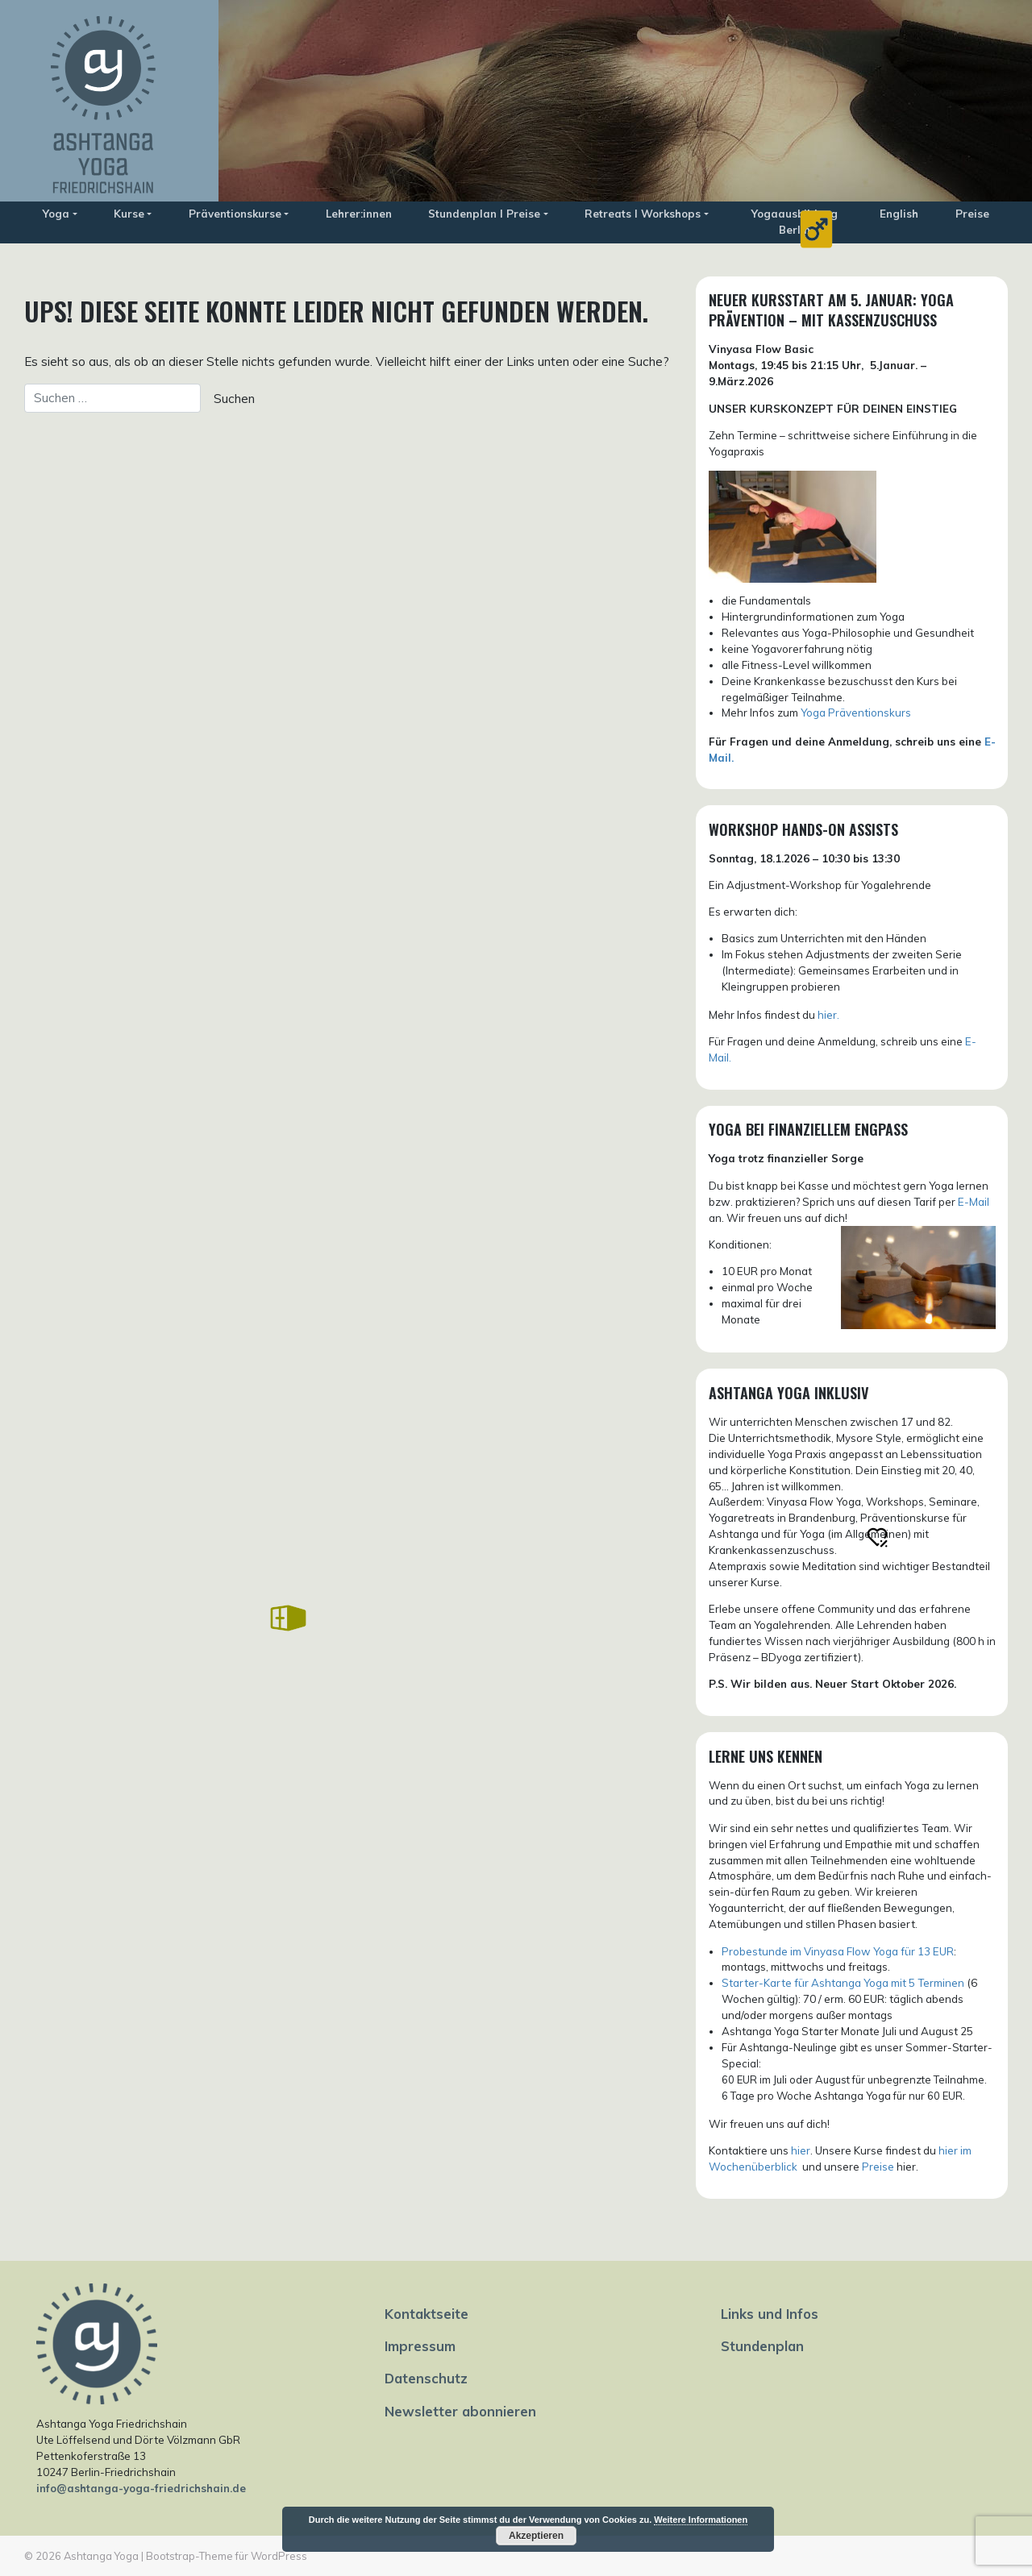 The width and height of the screenshot is (1032, 2576). I want to click on indicates transgender or gender-diverse identity option, so click(816, 229).